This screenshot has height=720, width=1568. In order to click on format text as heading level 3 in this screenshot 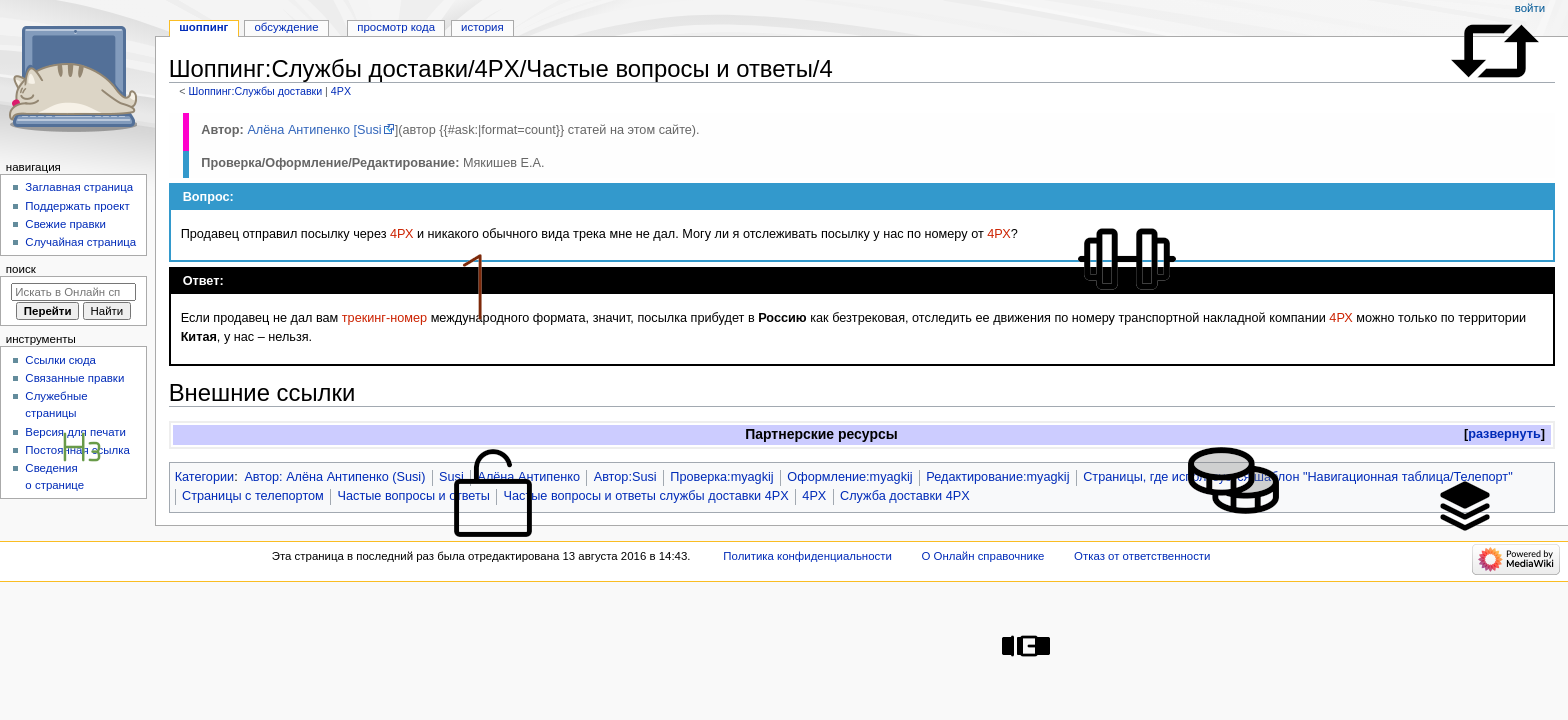, I will do `click(82, 447)`.